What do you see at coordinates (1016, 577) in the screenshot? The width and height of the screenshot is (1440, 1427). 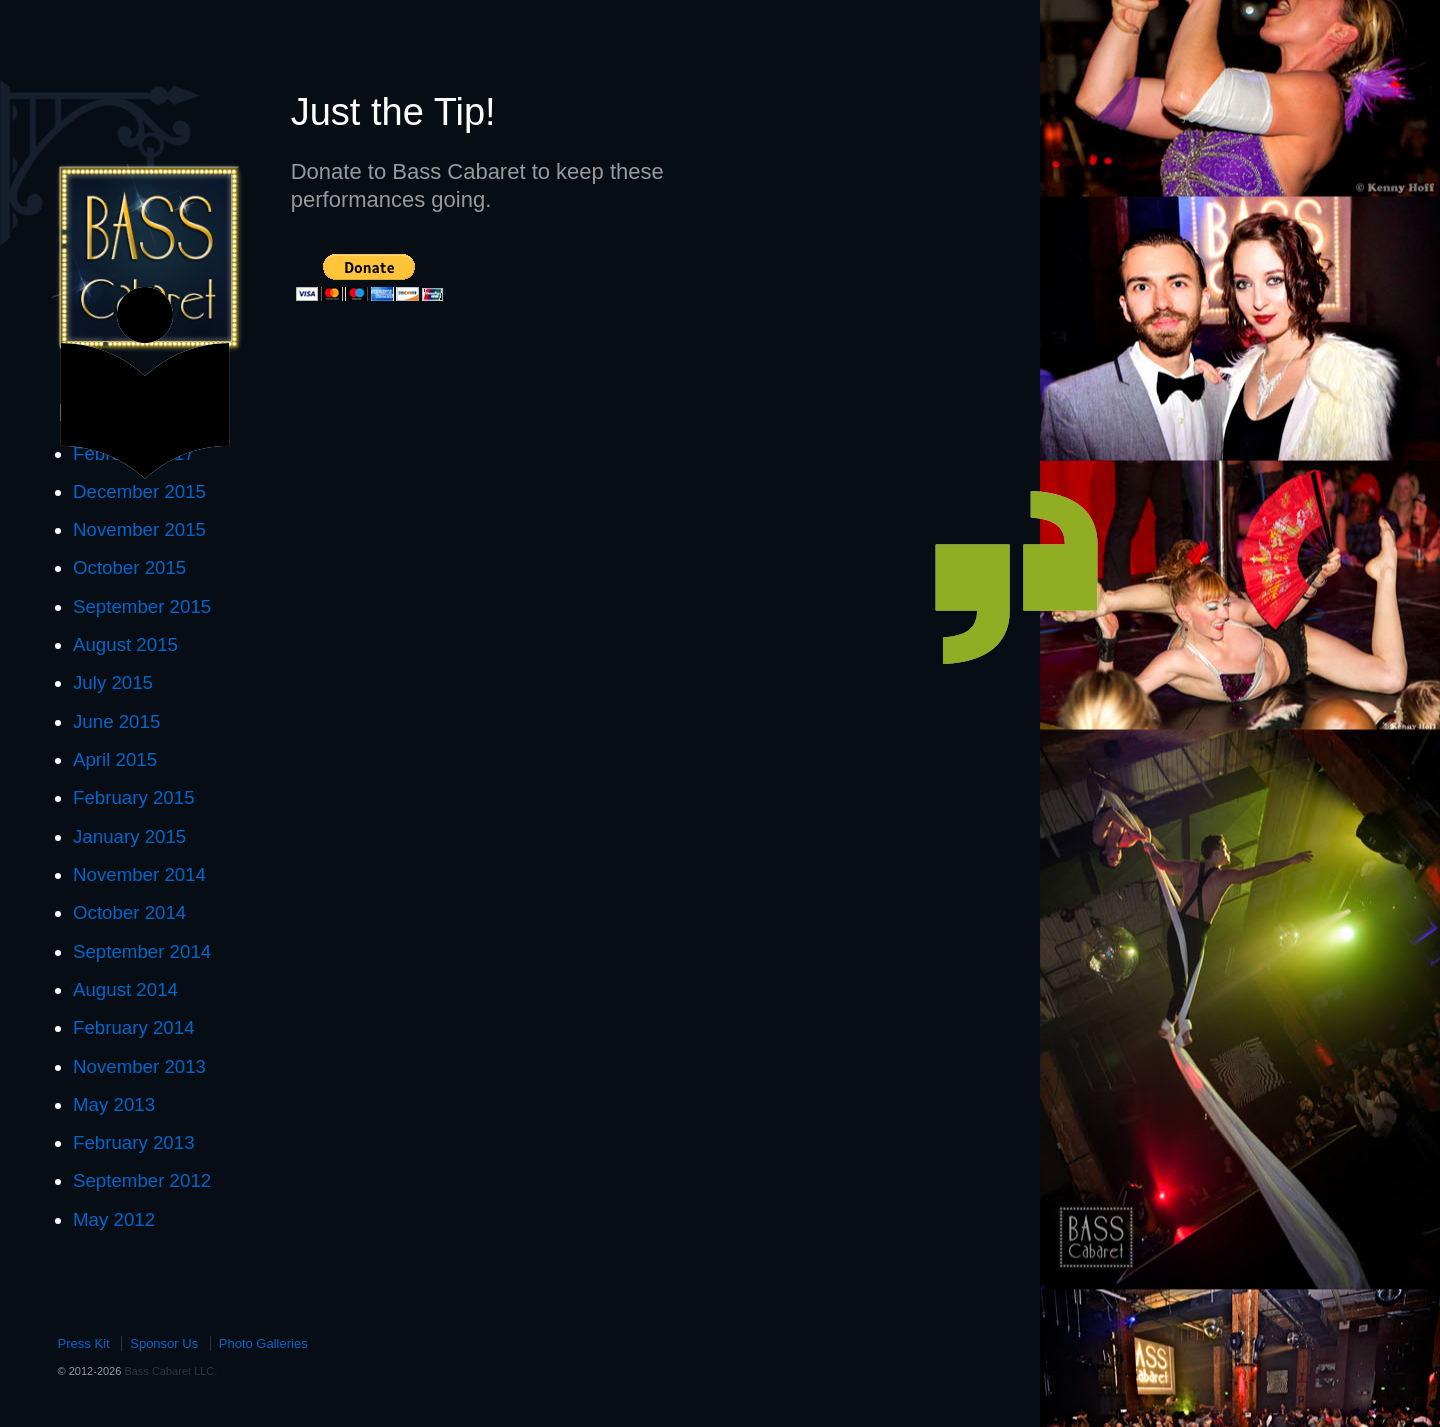 I see `visit glassdoor website` at bounding box center [1016, 577].